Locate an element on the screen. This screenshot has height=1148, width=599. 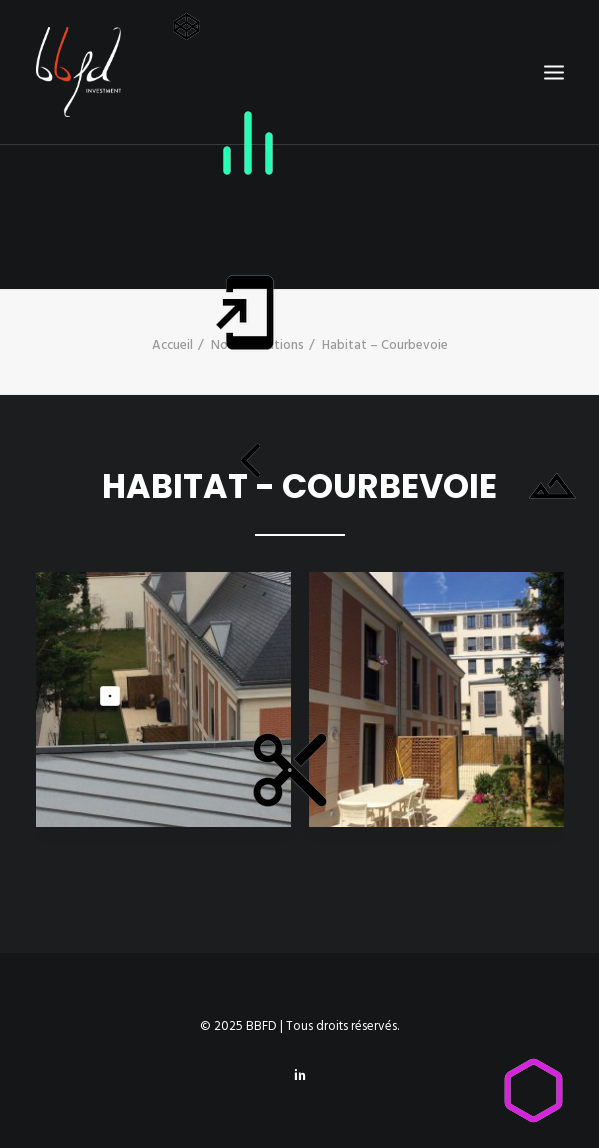
view landscape or nature photos is located at coordinates (552, 485).